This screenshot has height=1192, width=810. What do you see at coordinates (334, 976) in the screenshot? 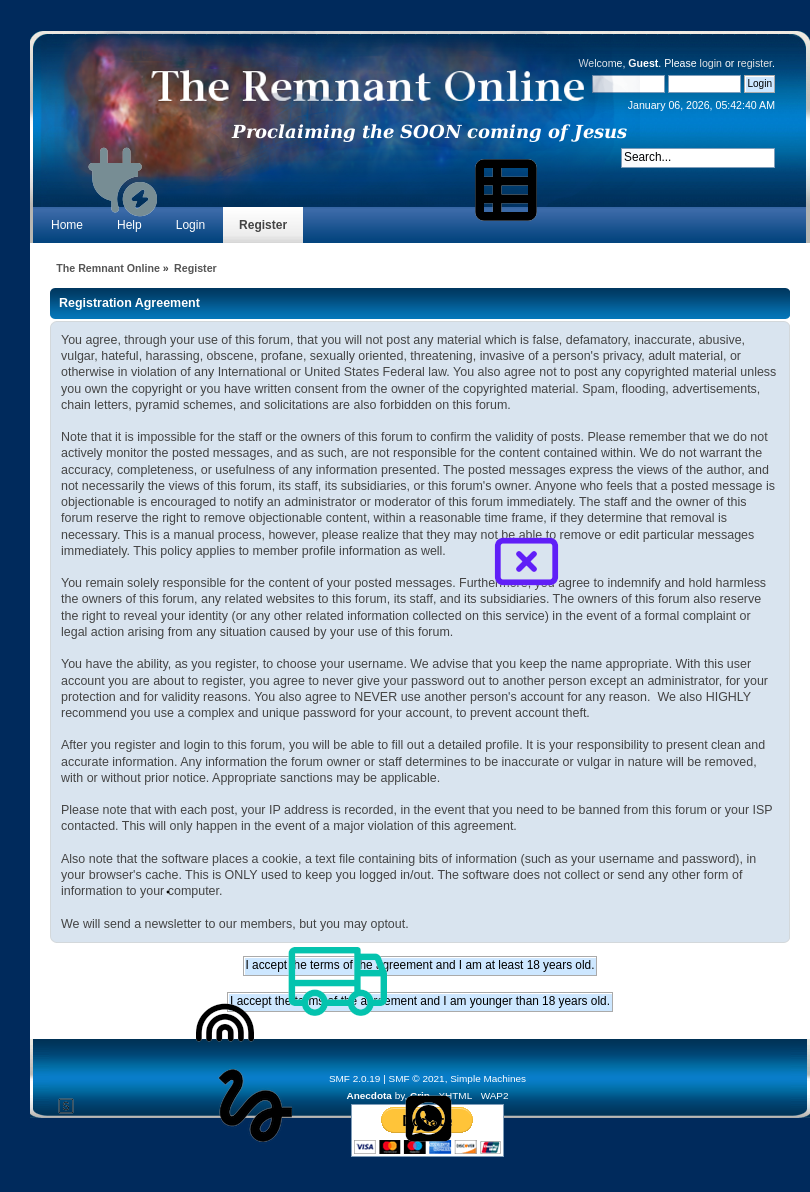
I see `track your delivery status` at bounding box center [334, 976].